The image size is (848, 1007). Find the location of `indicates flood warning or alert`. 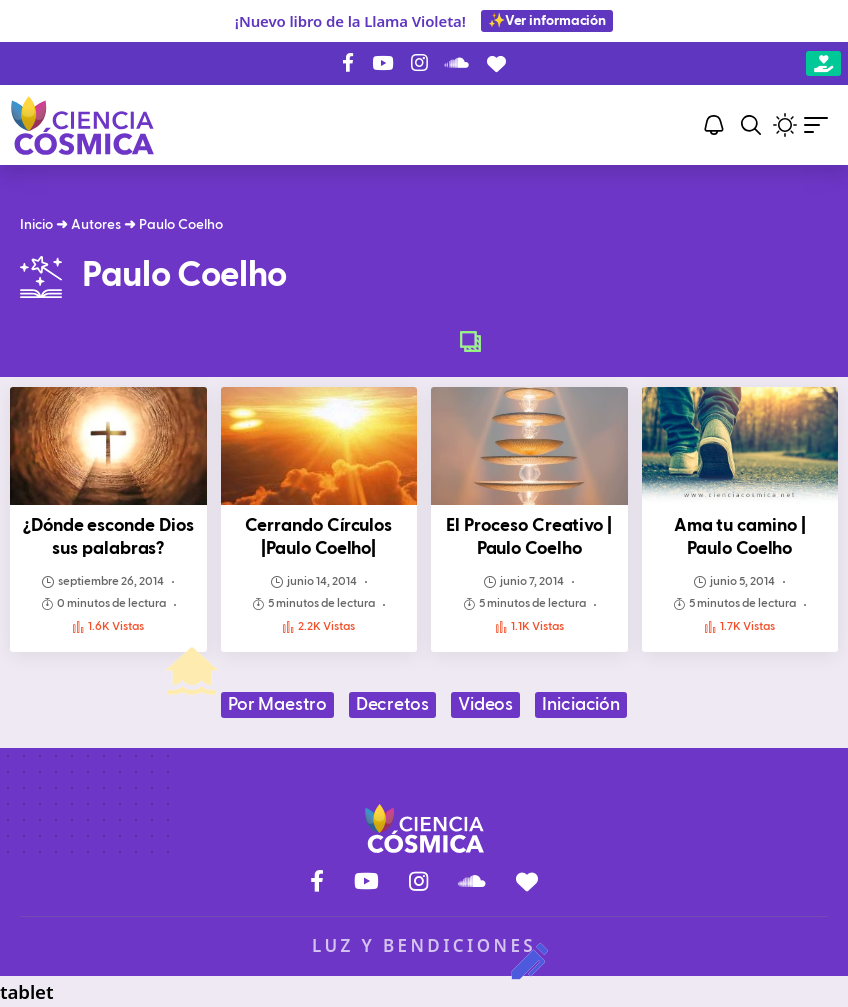

indicates flood warning or alert is located at coordinates (192, 673).